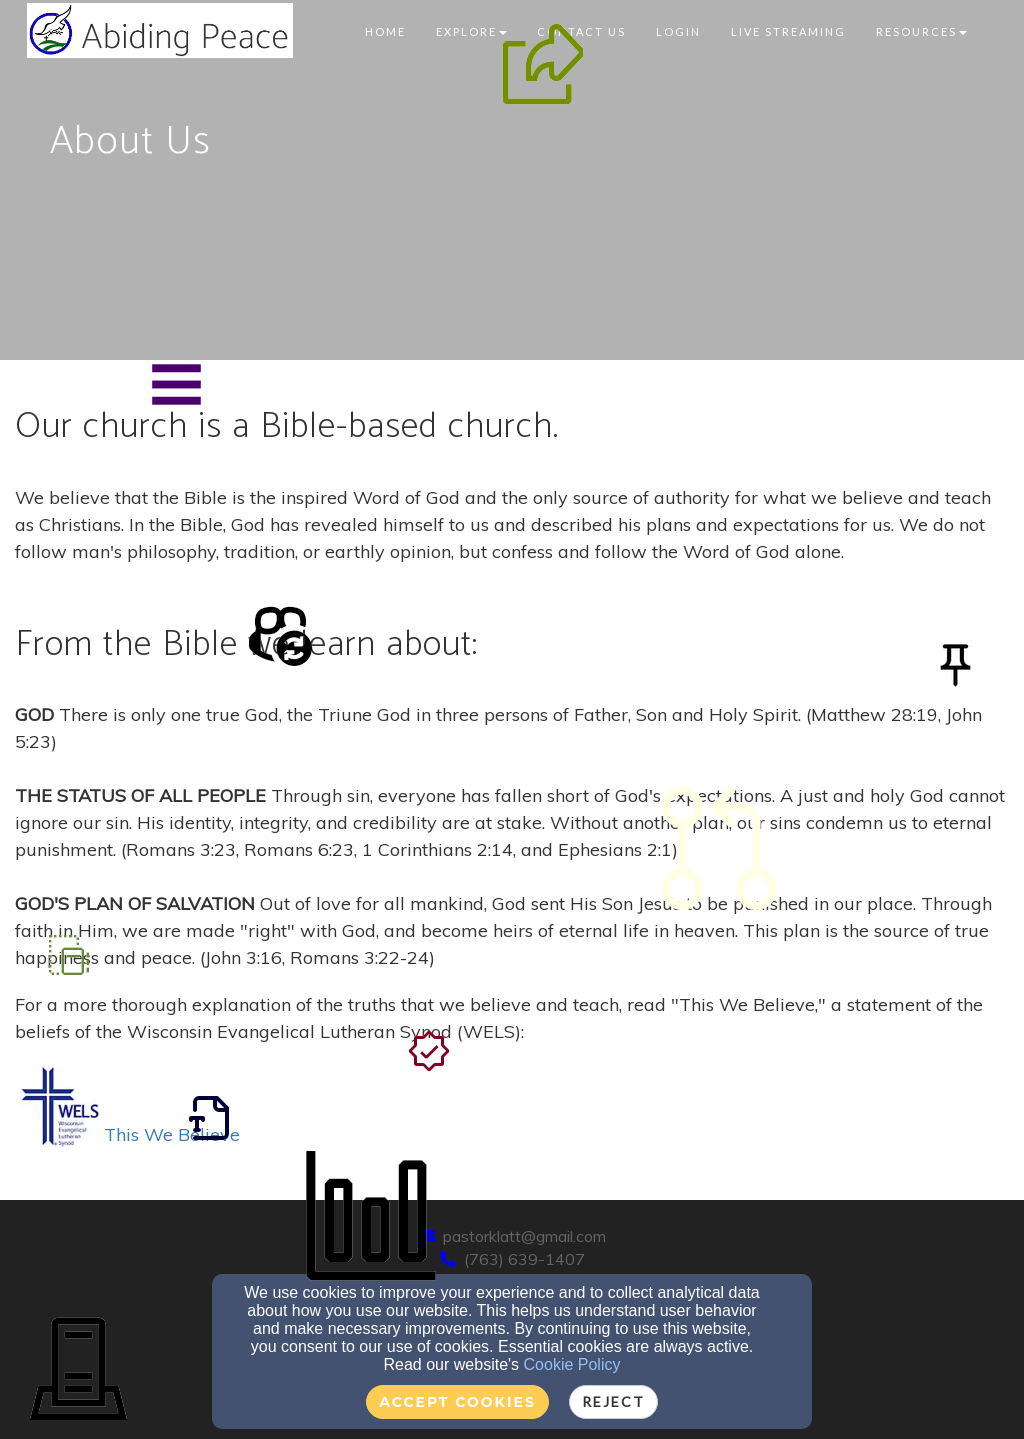  I want to click on text or document file type, so click(211, 1118).